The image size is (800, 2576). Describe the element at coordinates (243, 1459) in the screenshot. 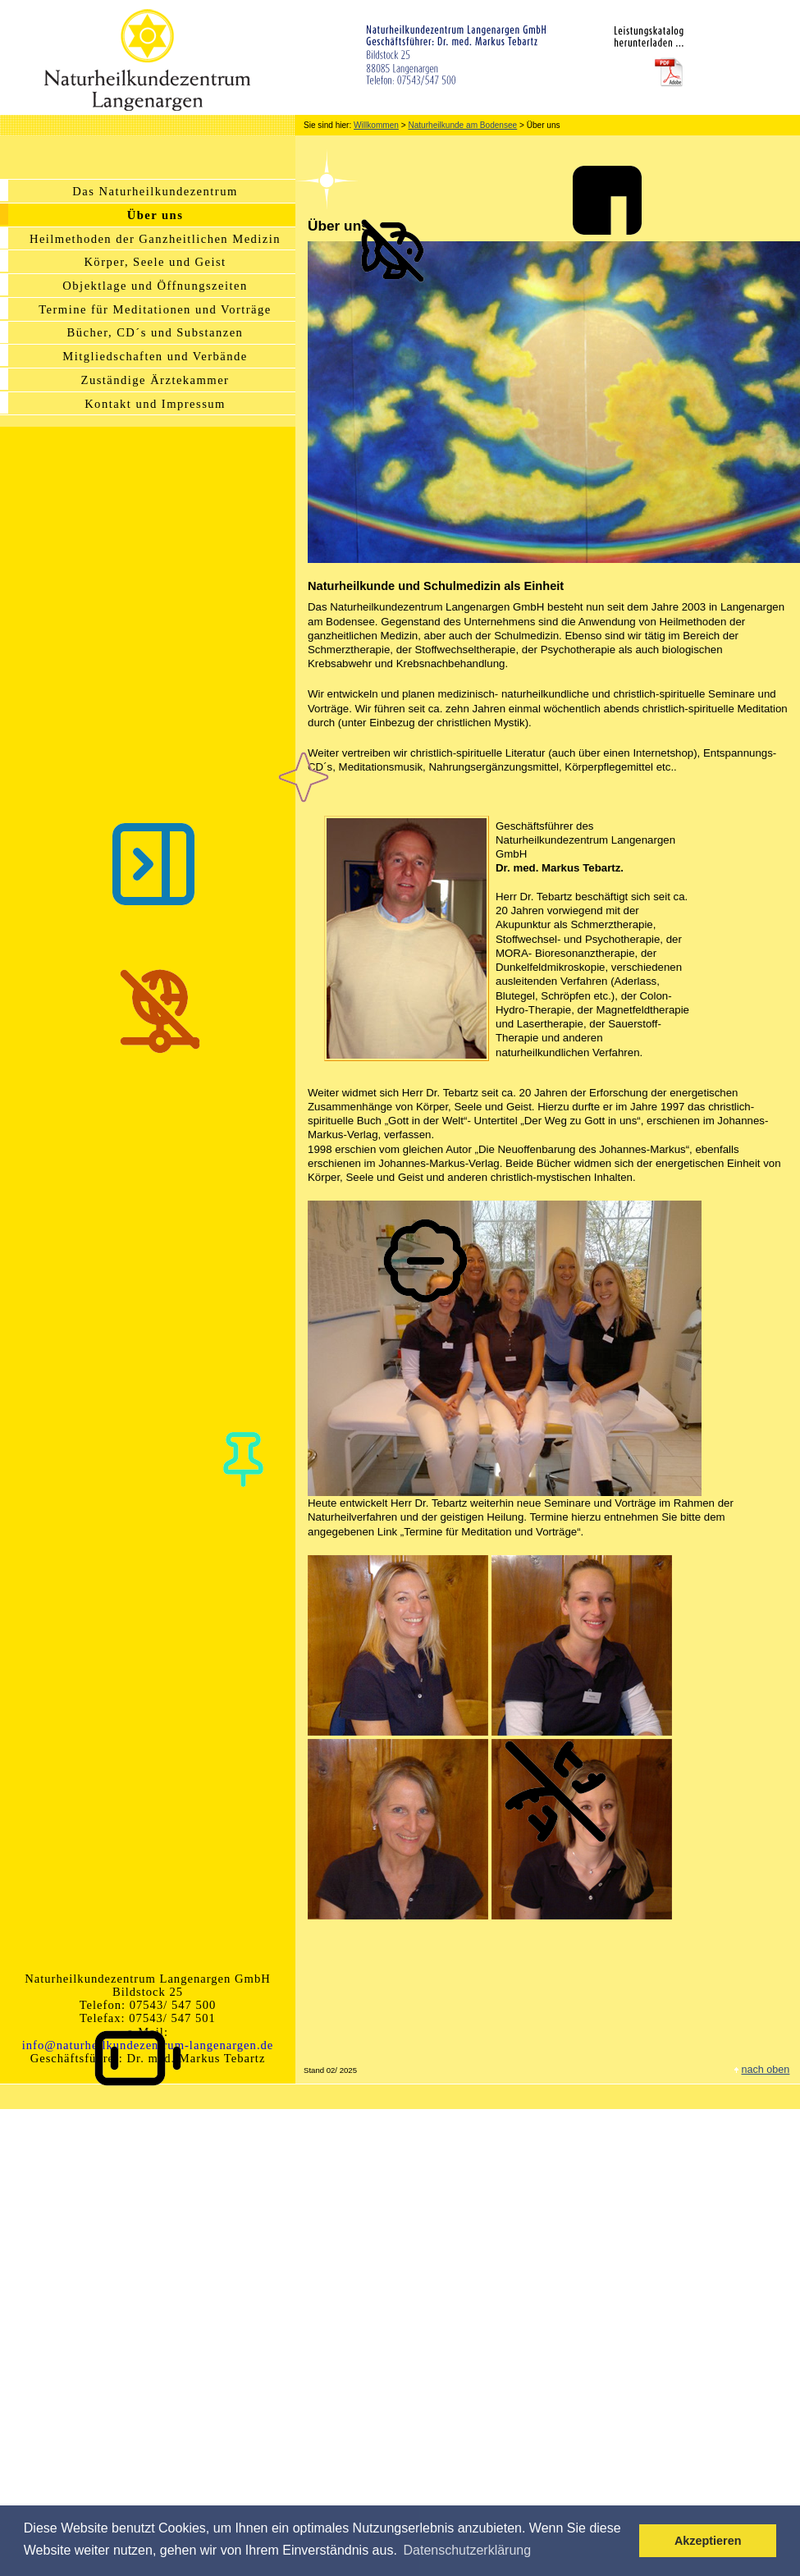

I see `pin an item to keep it visible` at that location.